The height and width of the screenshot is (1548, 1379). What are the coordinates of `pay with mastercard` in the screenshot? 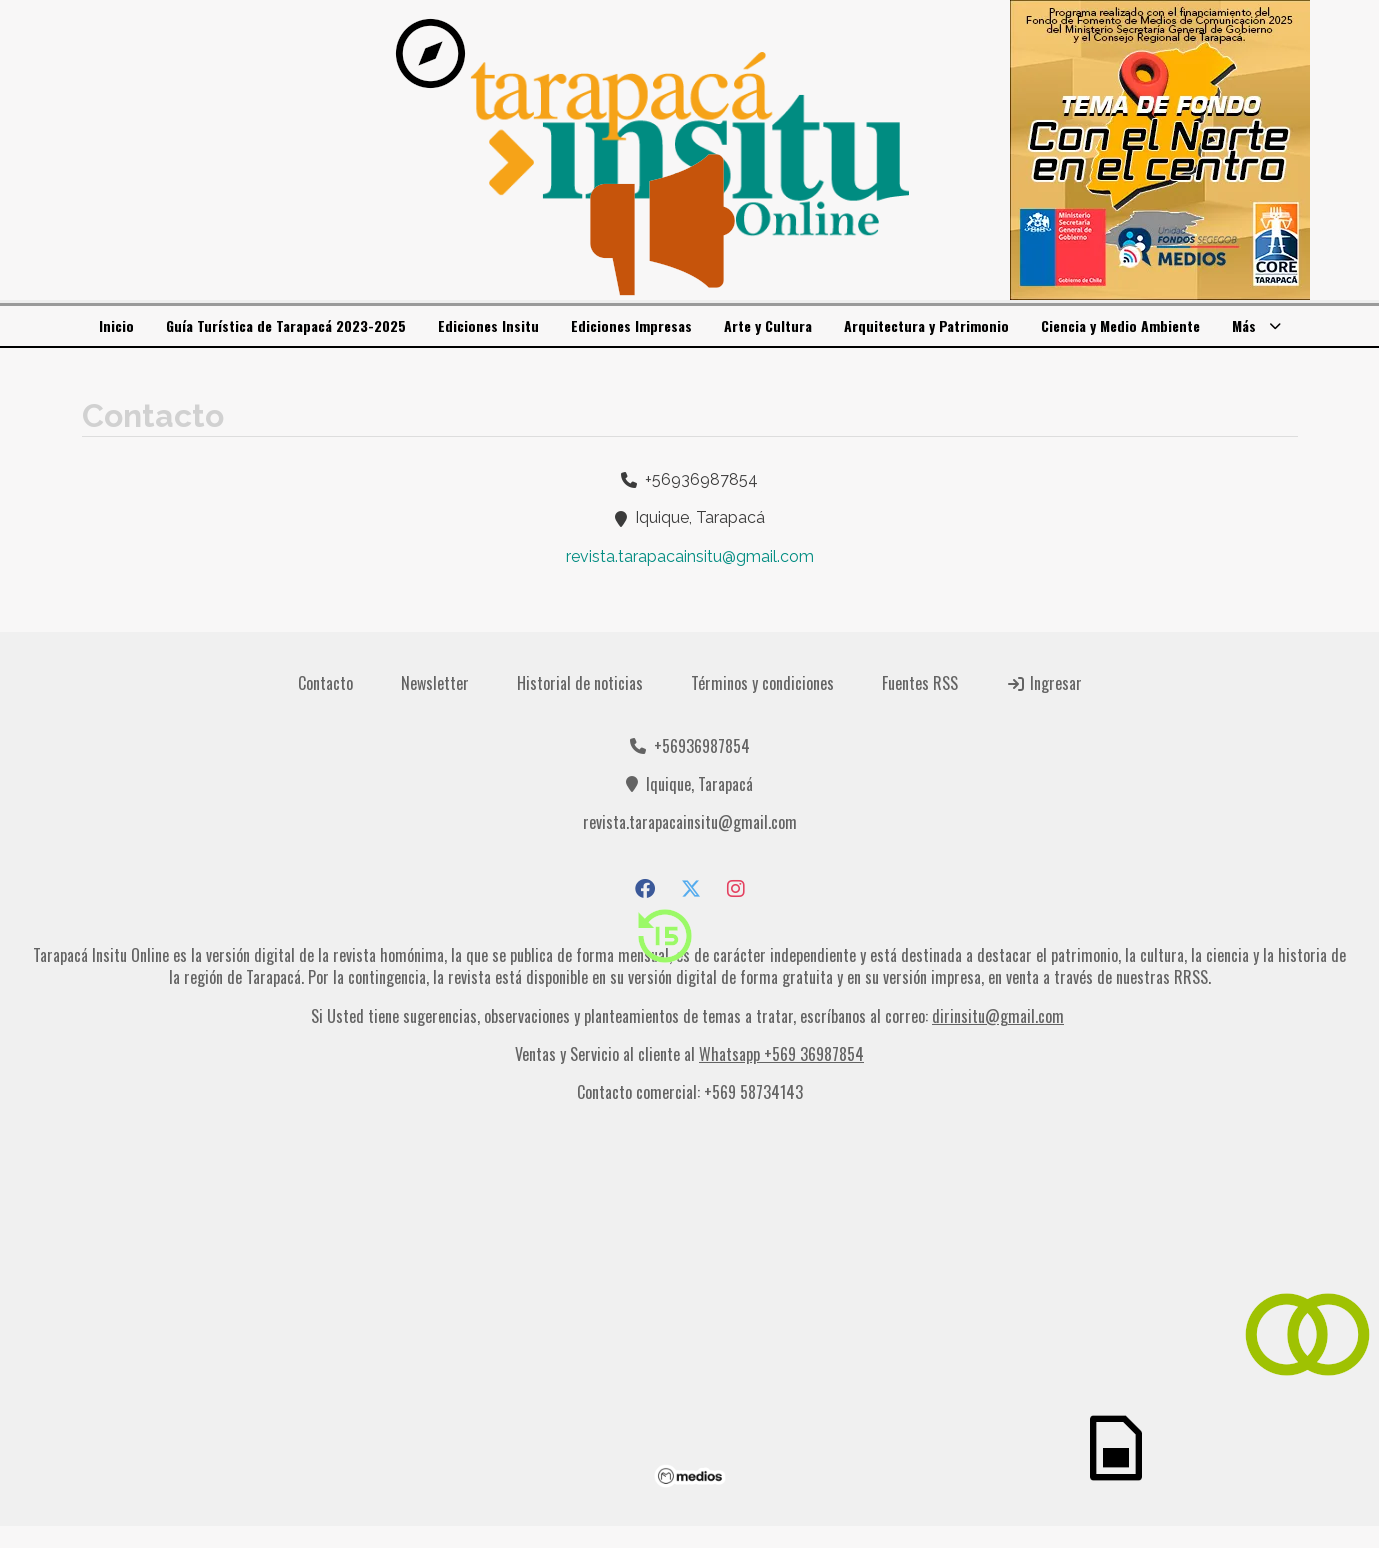 It's located at (1307, 1334).